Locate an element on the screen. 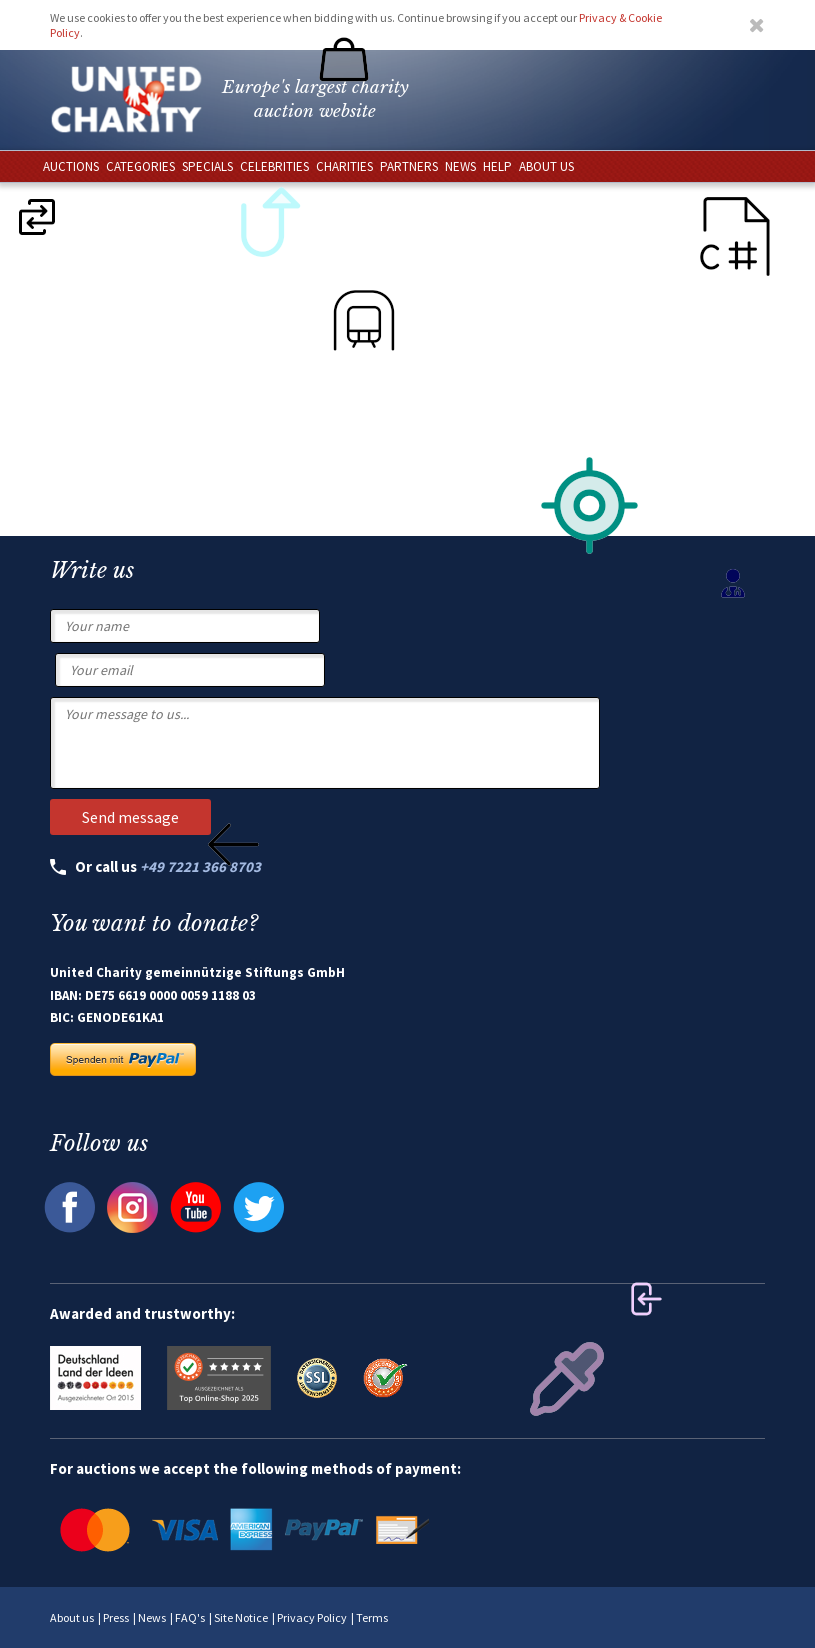 The image size is (815, 1648). view your shopping bag is located at coordinates (344, 62).